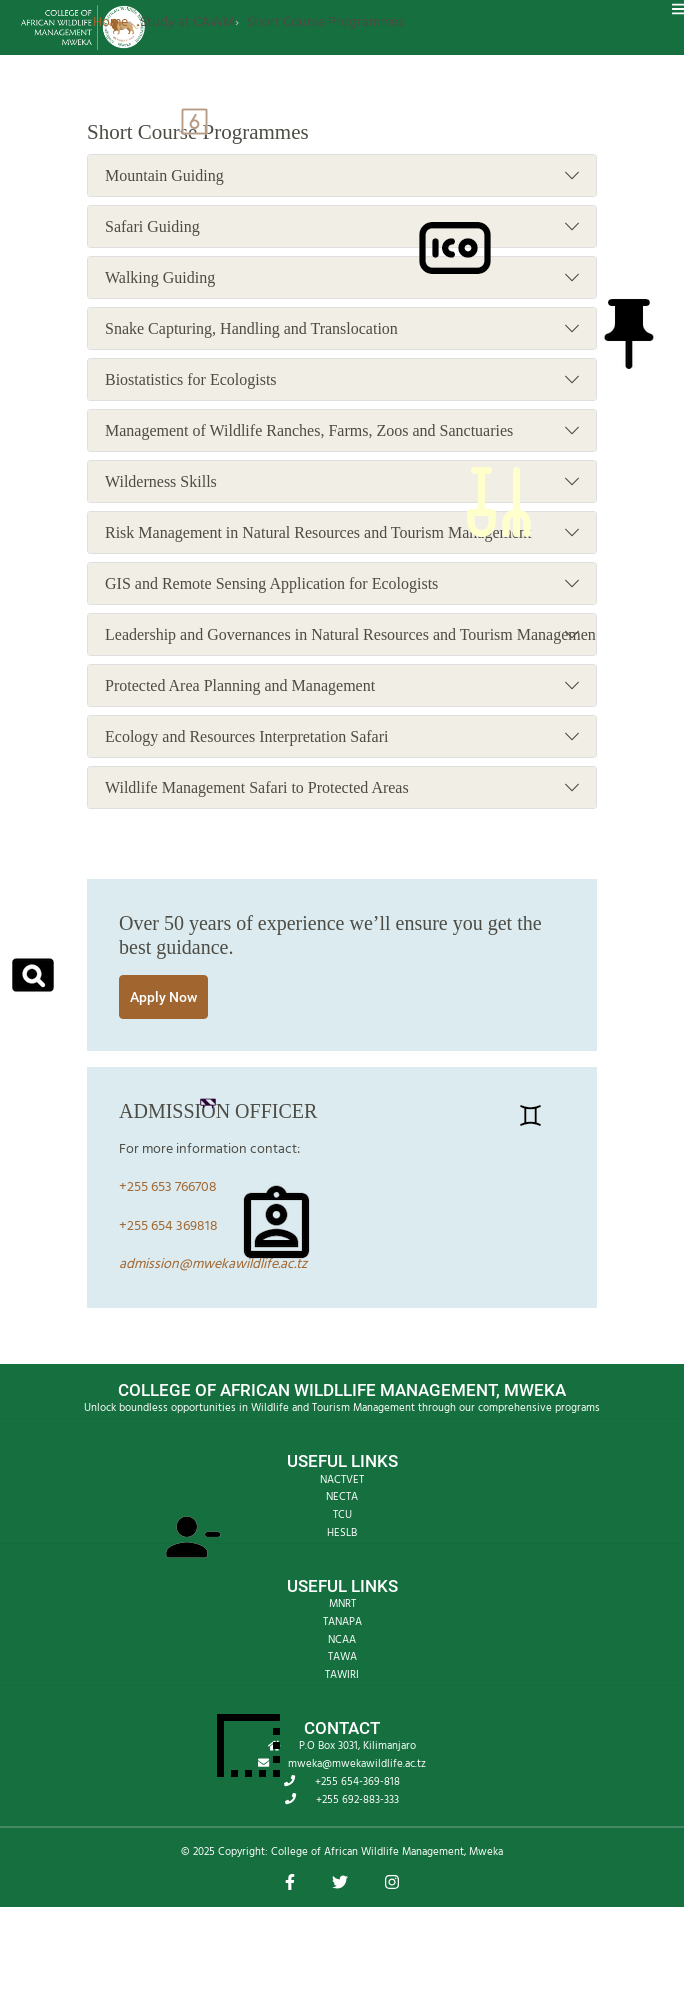 Image resolution: width=684 pixels, height=1998 pixels. I want to click on customize table or element border style, so click(248, 1745).